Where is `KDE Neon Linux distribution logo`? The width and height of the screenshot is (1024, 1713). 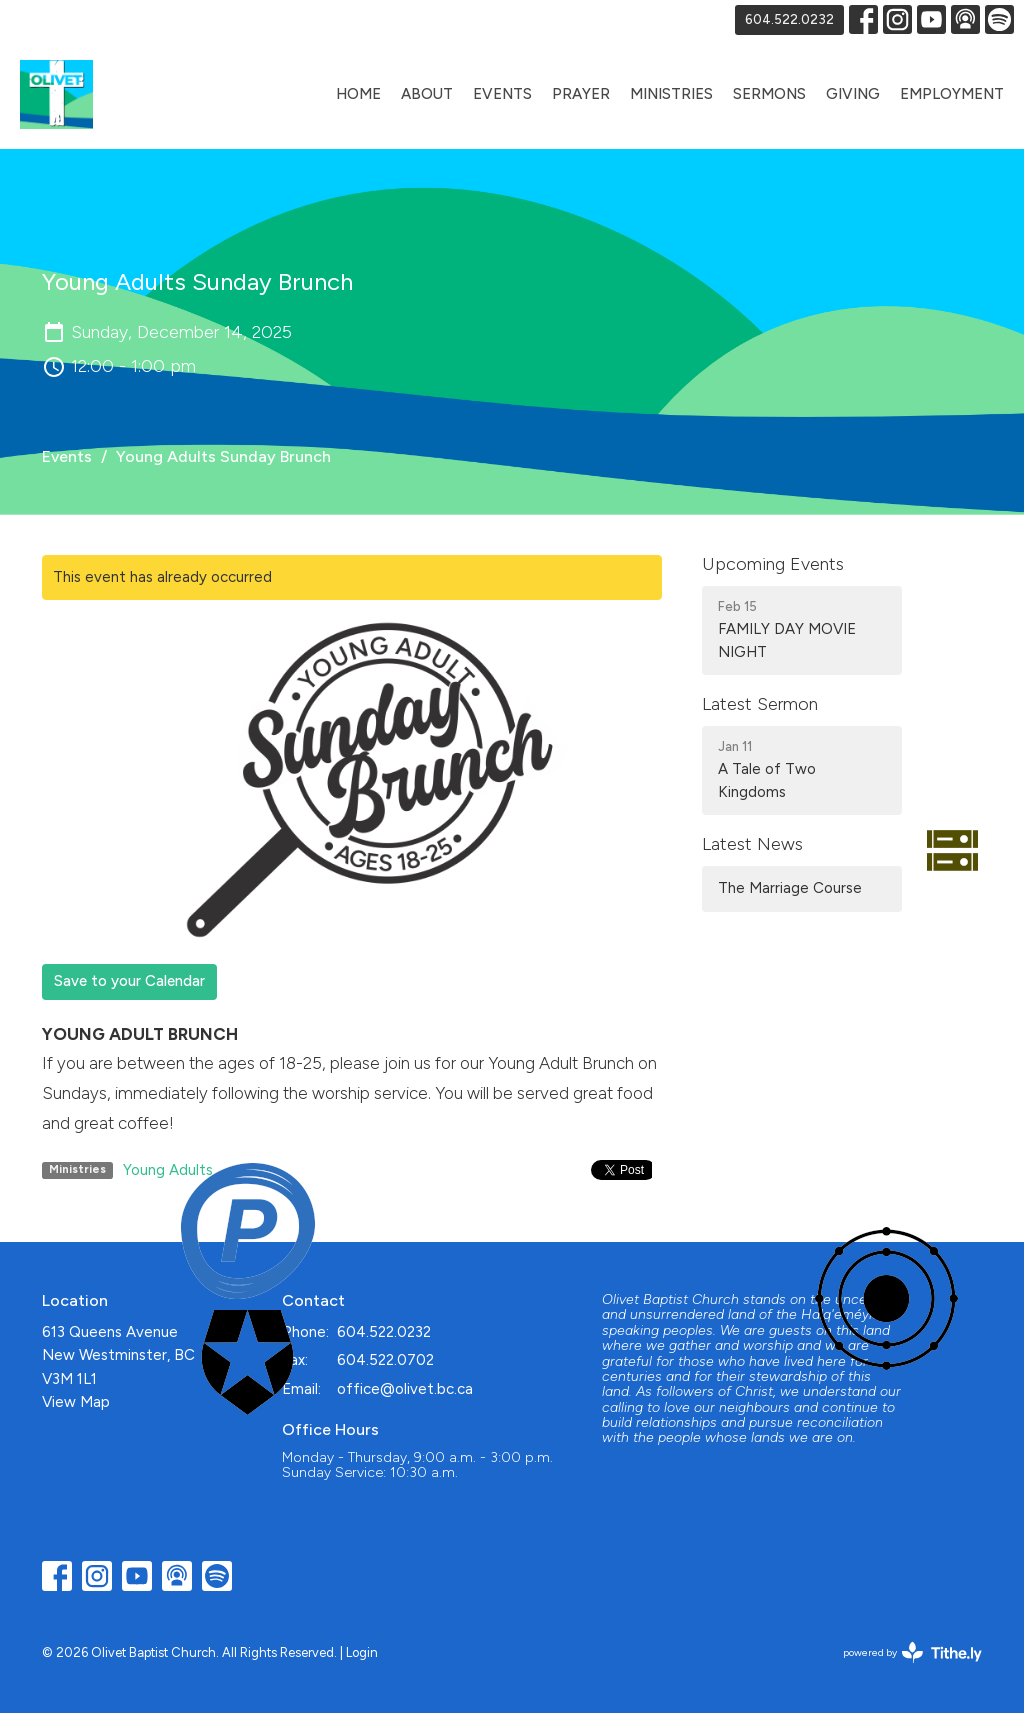 KDE Neon Linux distribution logo is located at coordinates (886, 1298).